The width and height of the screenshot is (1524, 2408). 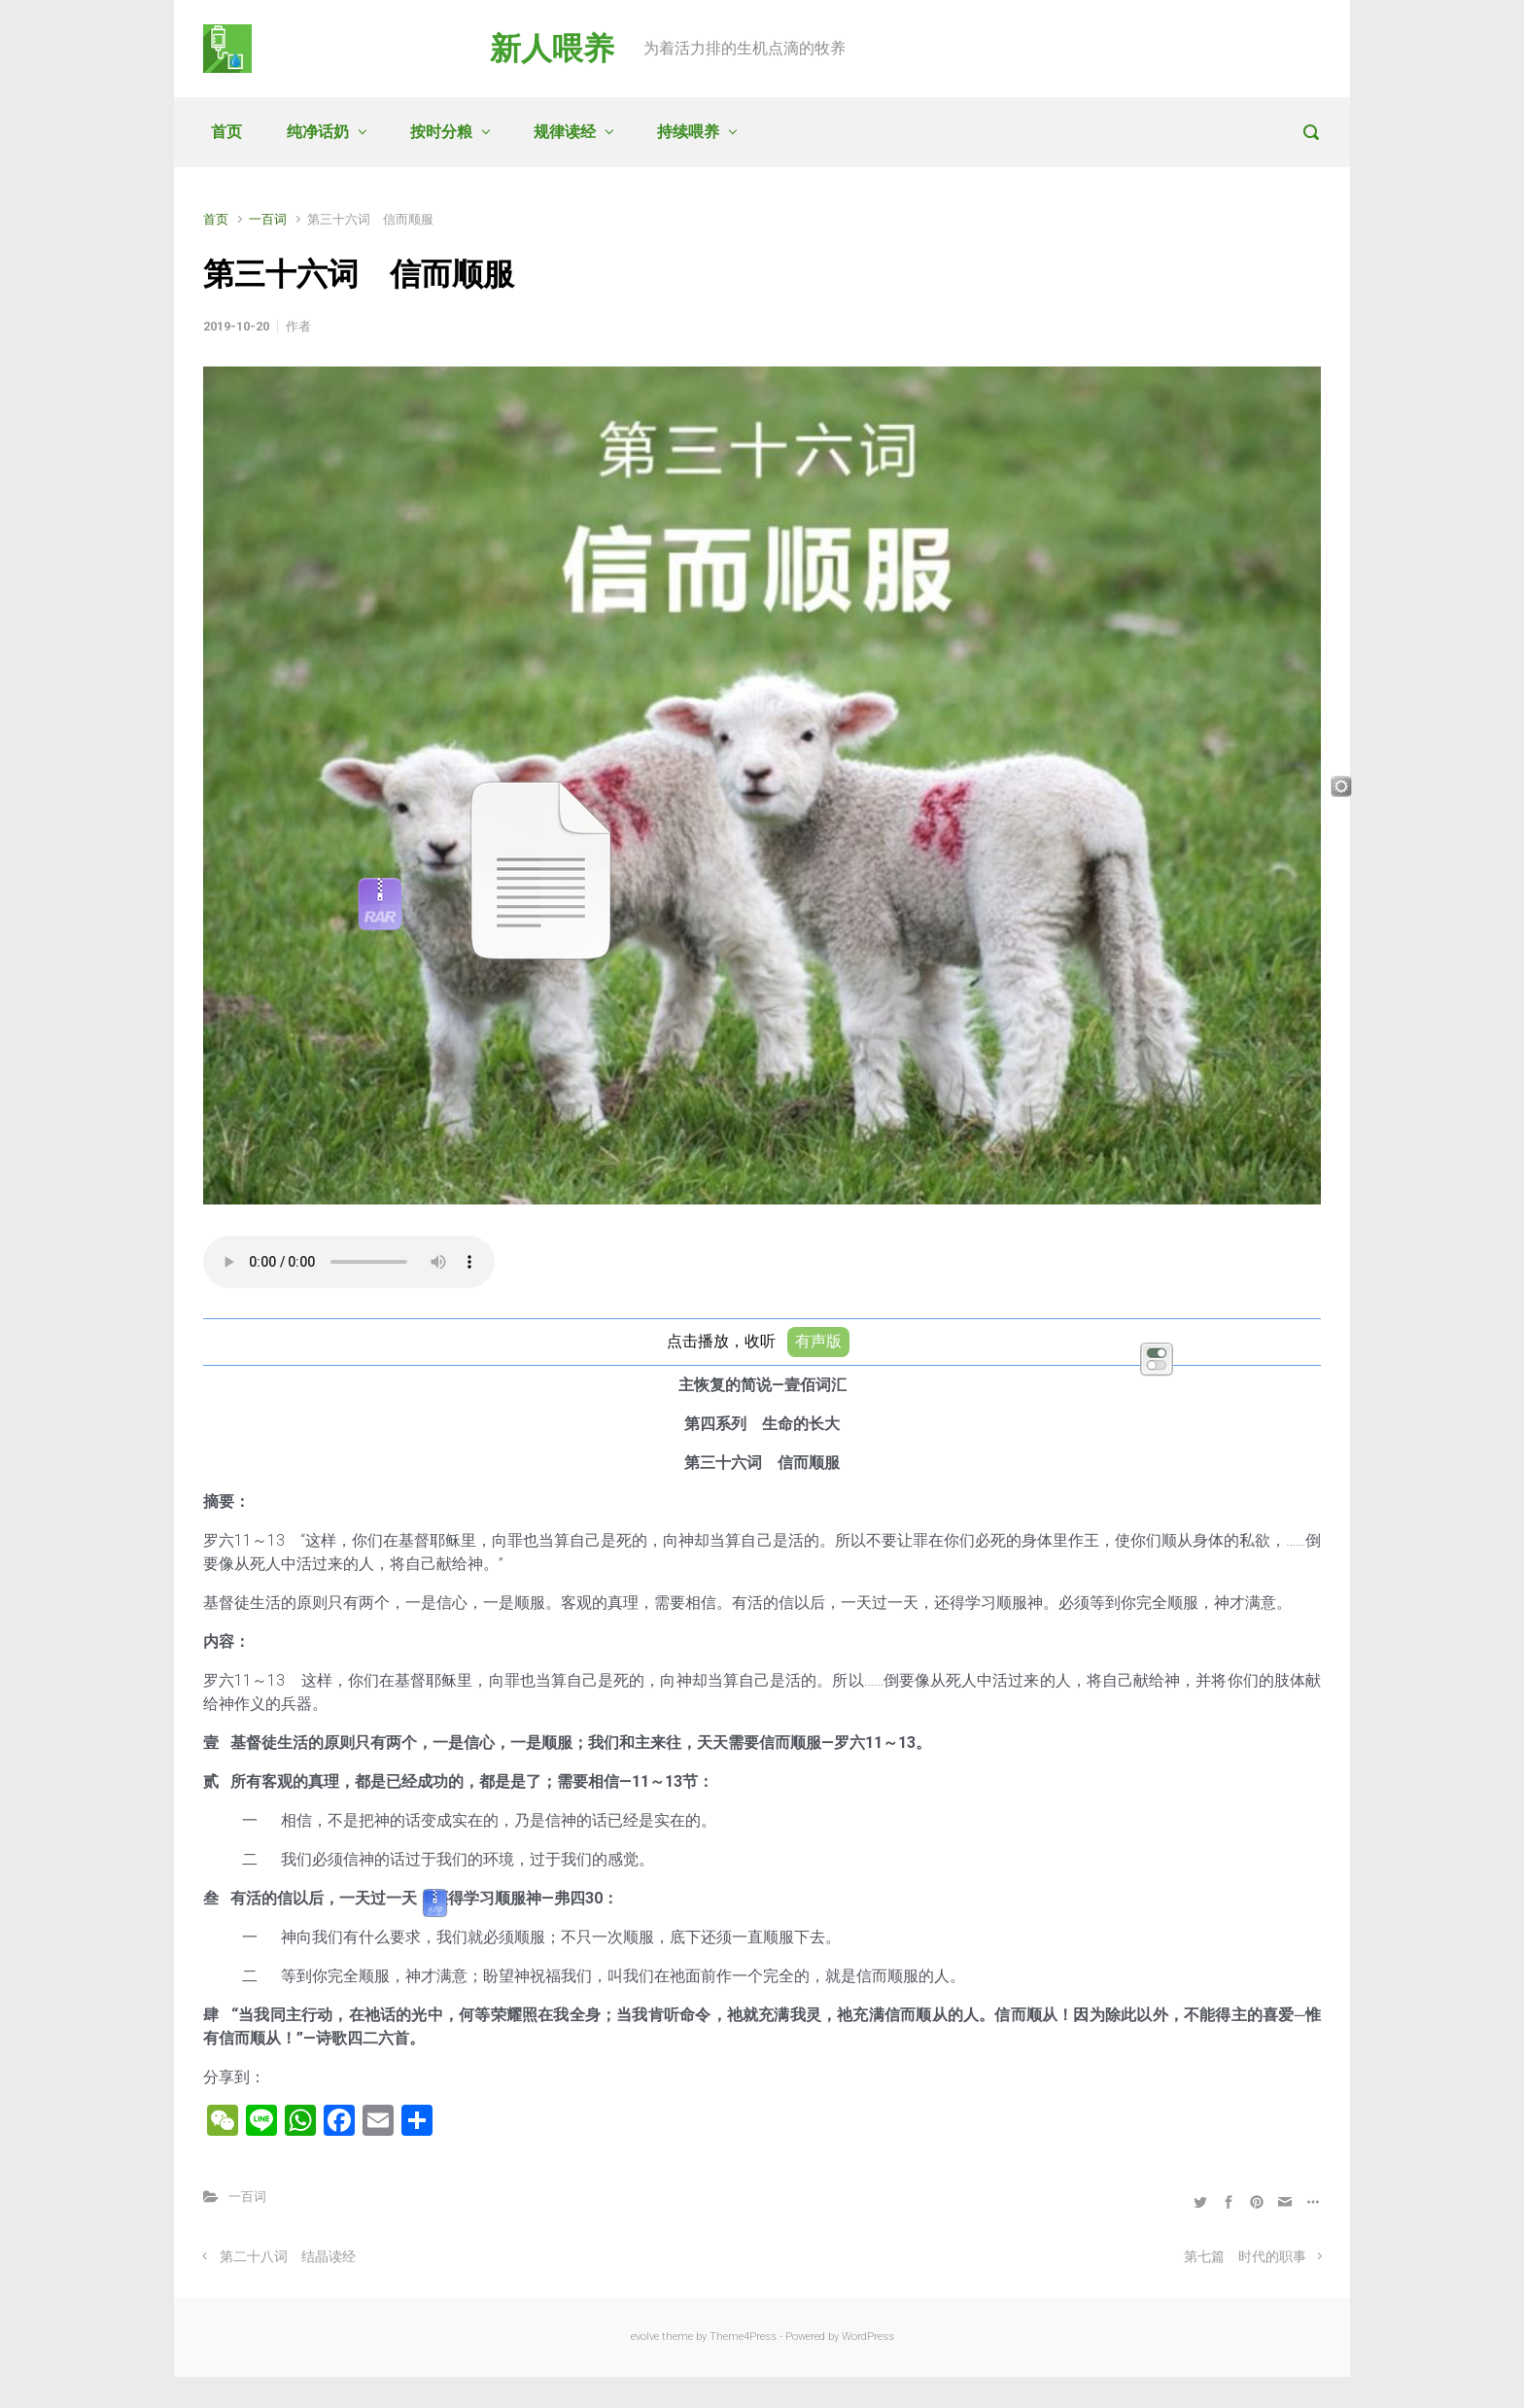 I want to click on shared library file type indicator, so click(x=1341, y=786).